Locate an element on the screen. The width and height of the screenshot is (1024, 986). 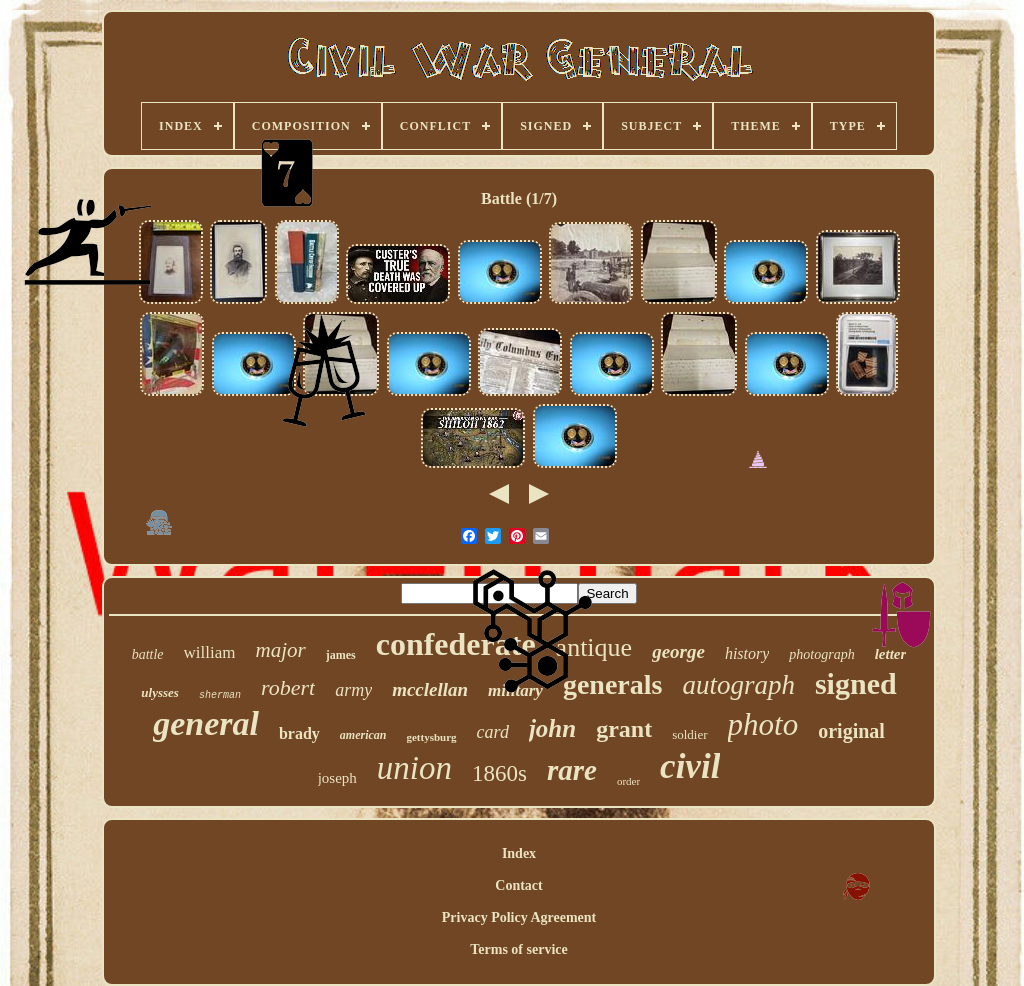
access your equipment or inventory is located at coordinates (901, 615).